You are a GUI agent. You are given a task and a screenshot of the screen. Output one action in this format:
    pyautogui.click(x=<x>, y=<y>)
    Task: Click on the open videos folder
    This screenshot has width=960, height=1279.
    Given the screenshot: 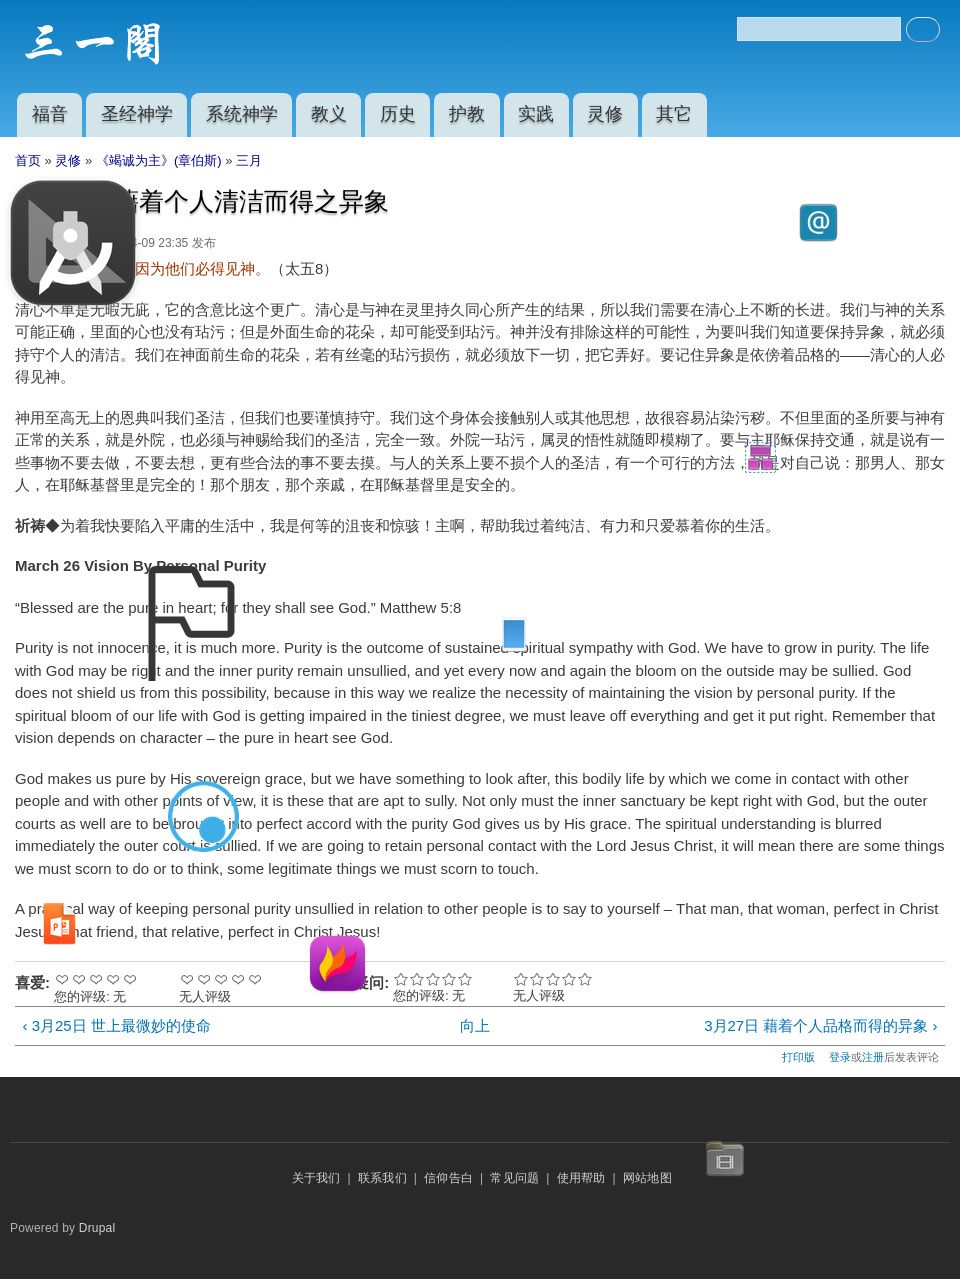 What is the action you would take?
    pyautogui.click(x=725, y=1158)
    